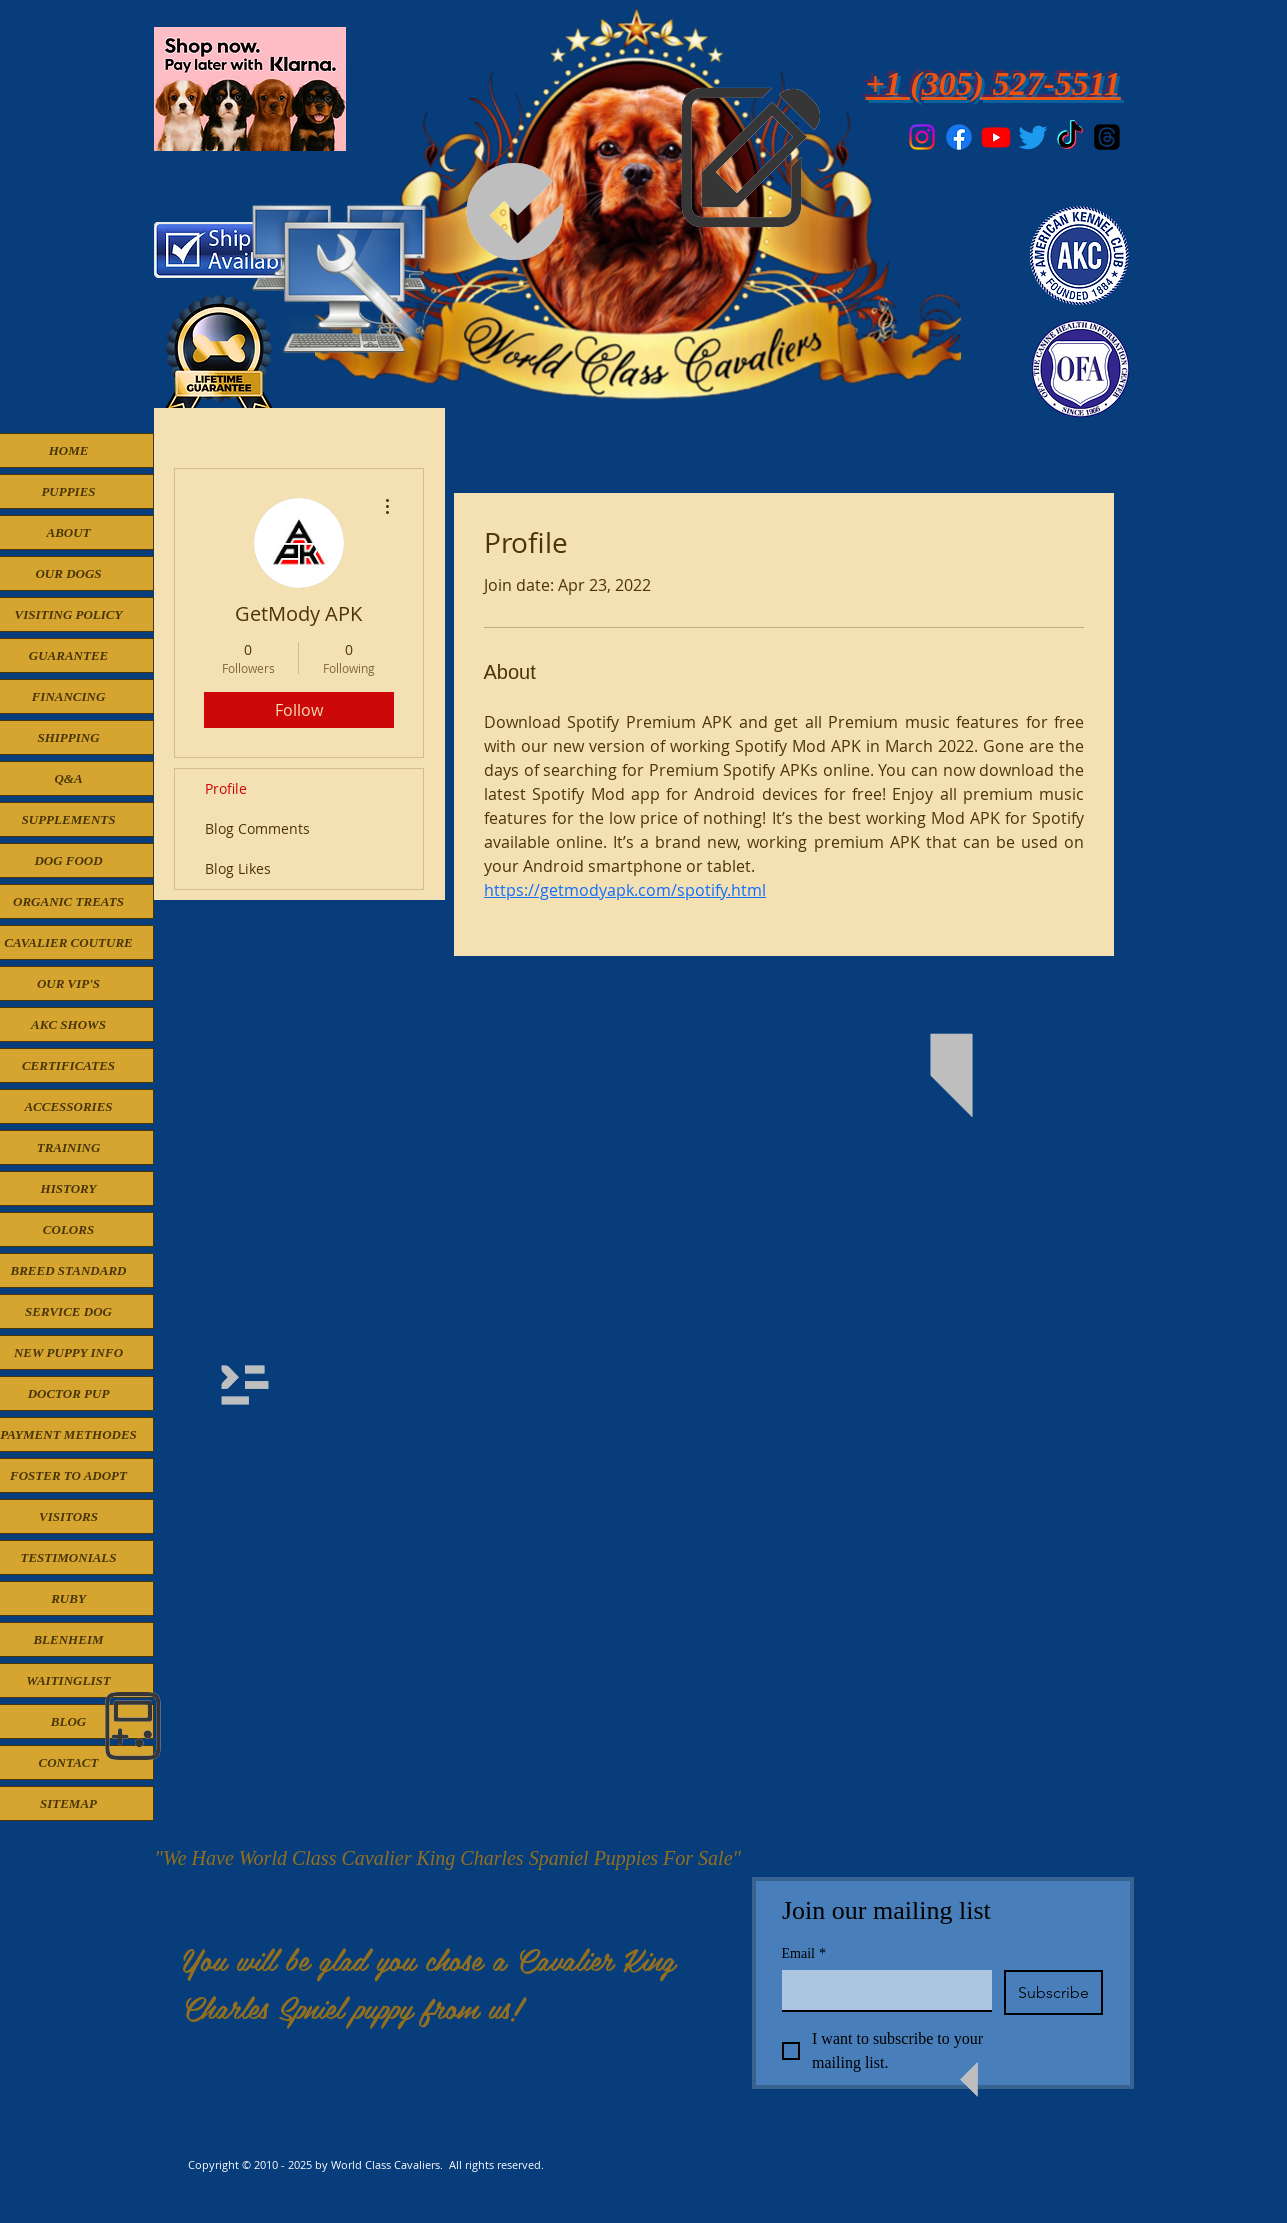 The height and width of the screenshot is (2223, 1287). What do you see at coordinates (970, 2079) in the screenshot?
I see `navigate to the previous item or screen` at bounding box center [970, 2079].